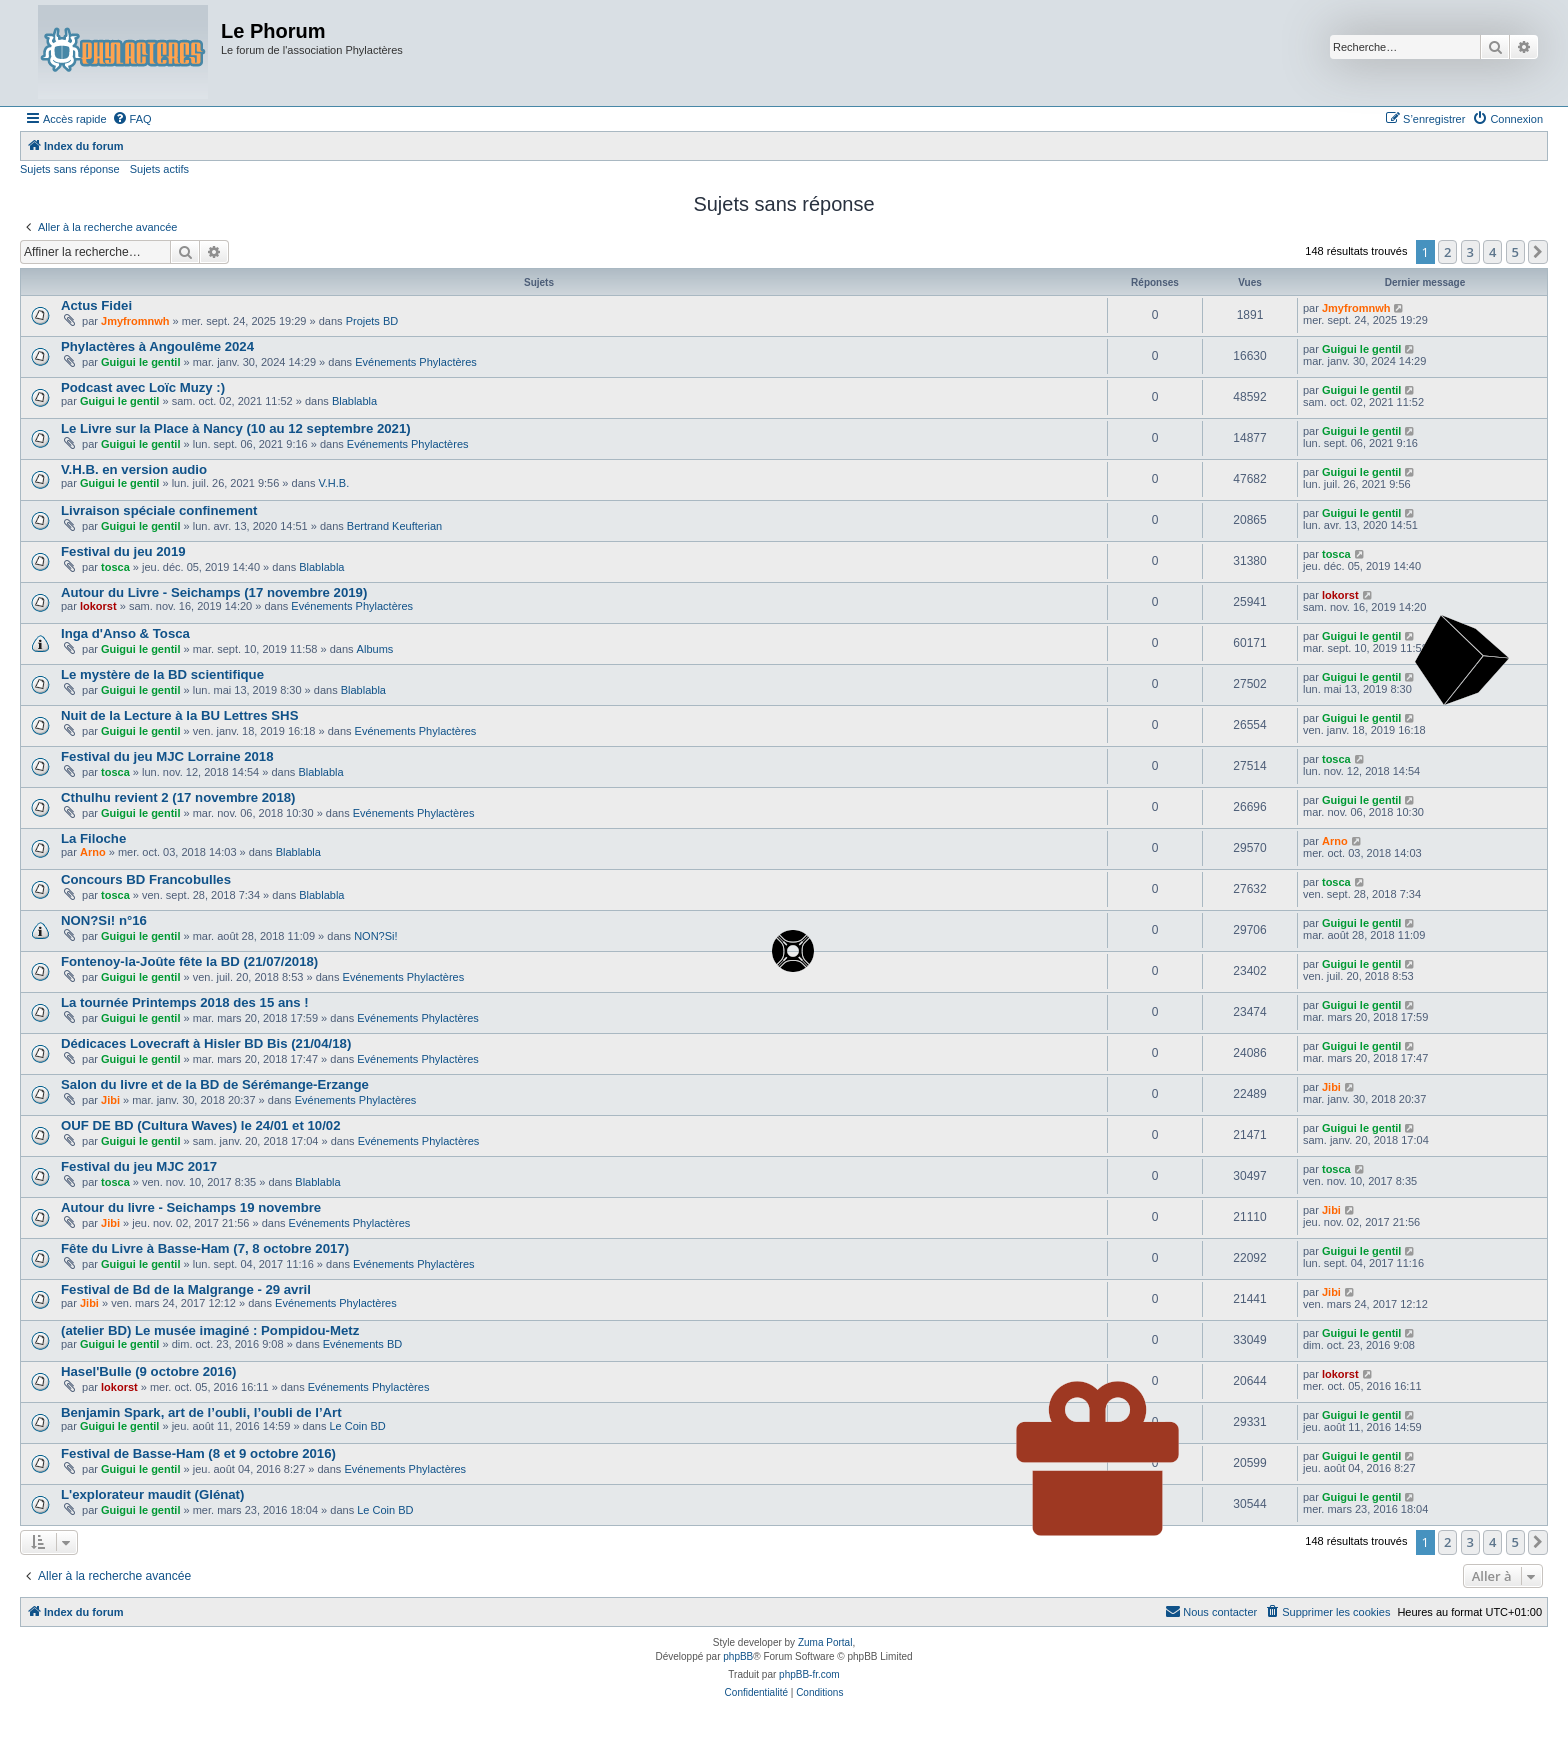 The height and width of the screenshot is (1743, 1568). Describe the element at coordinates (1462, 660) in the screenshot. I see `visit anycubic website or store` at that location.